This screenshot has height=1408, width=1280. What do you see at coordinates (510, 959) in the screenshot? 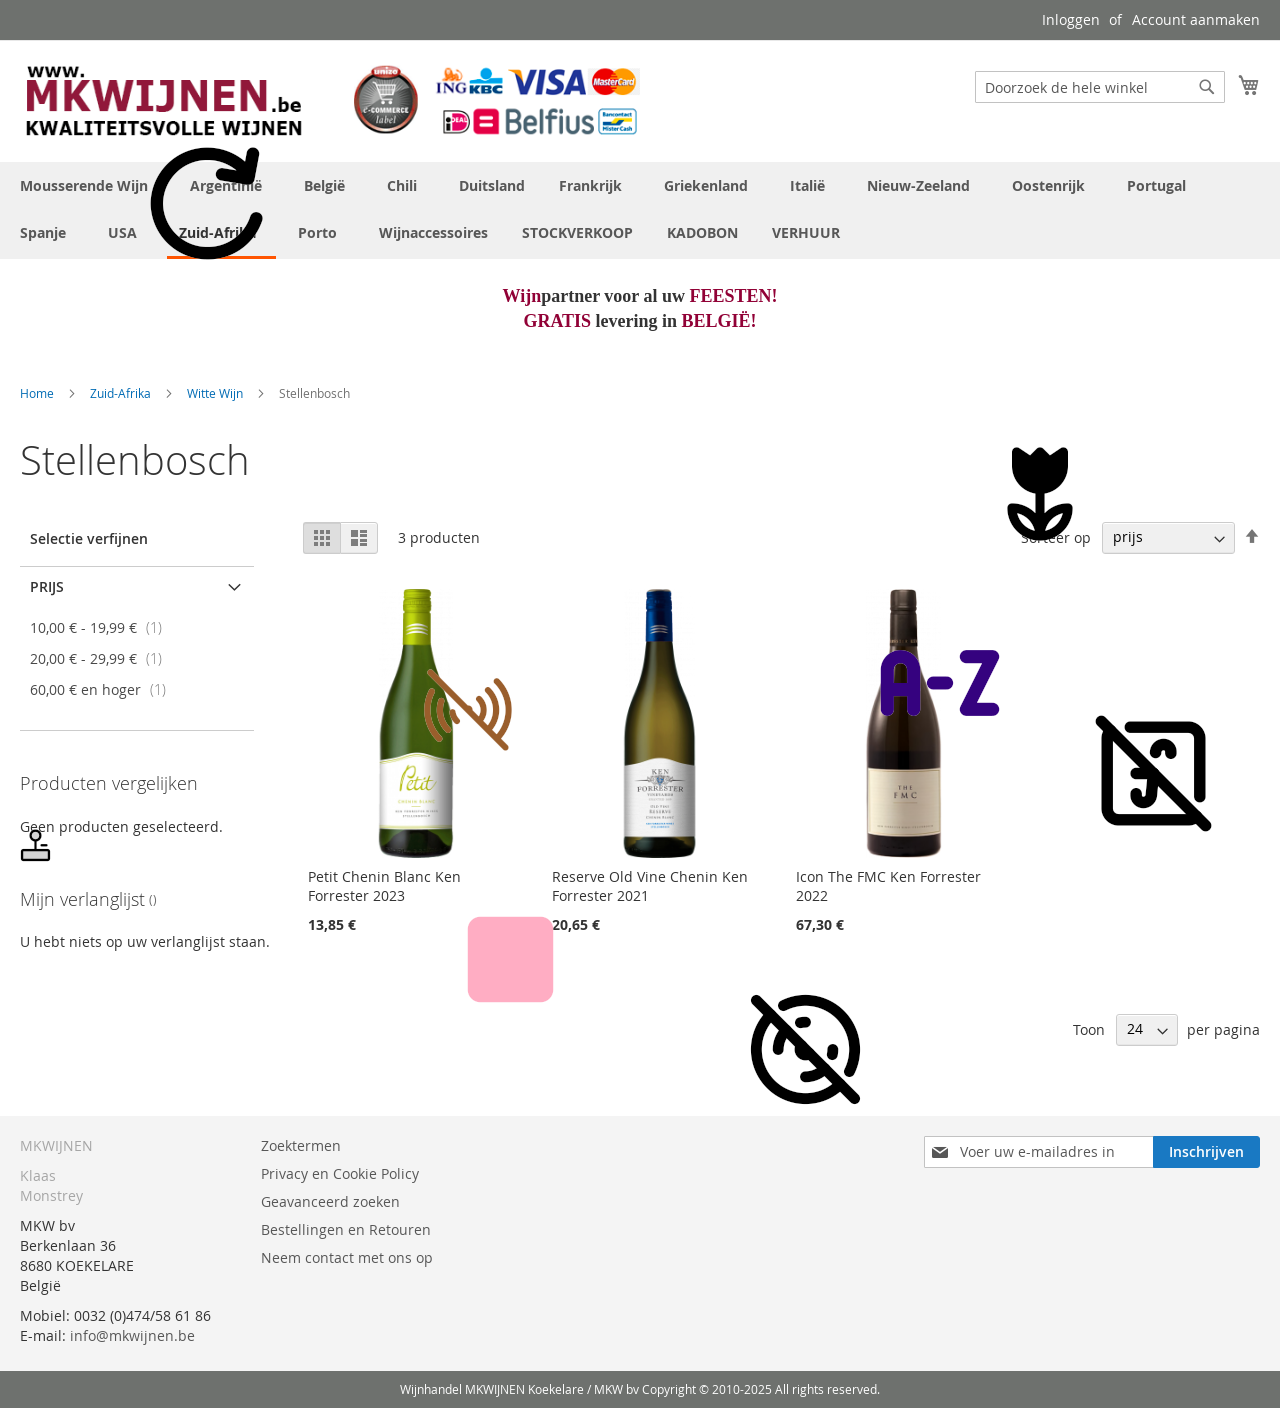
I see `stop or halt media playback` at bounding box center [510, 959].